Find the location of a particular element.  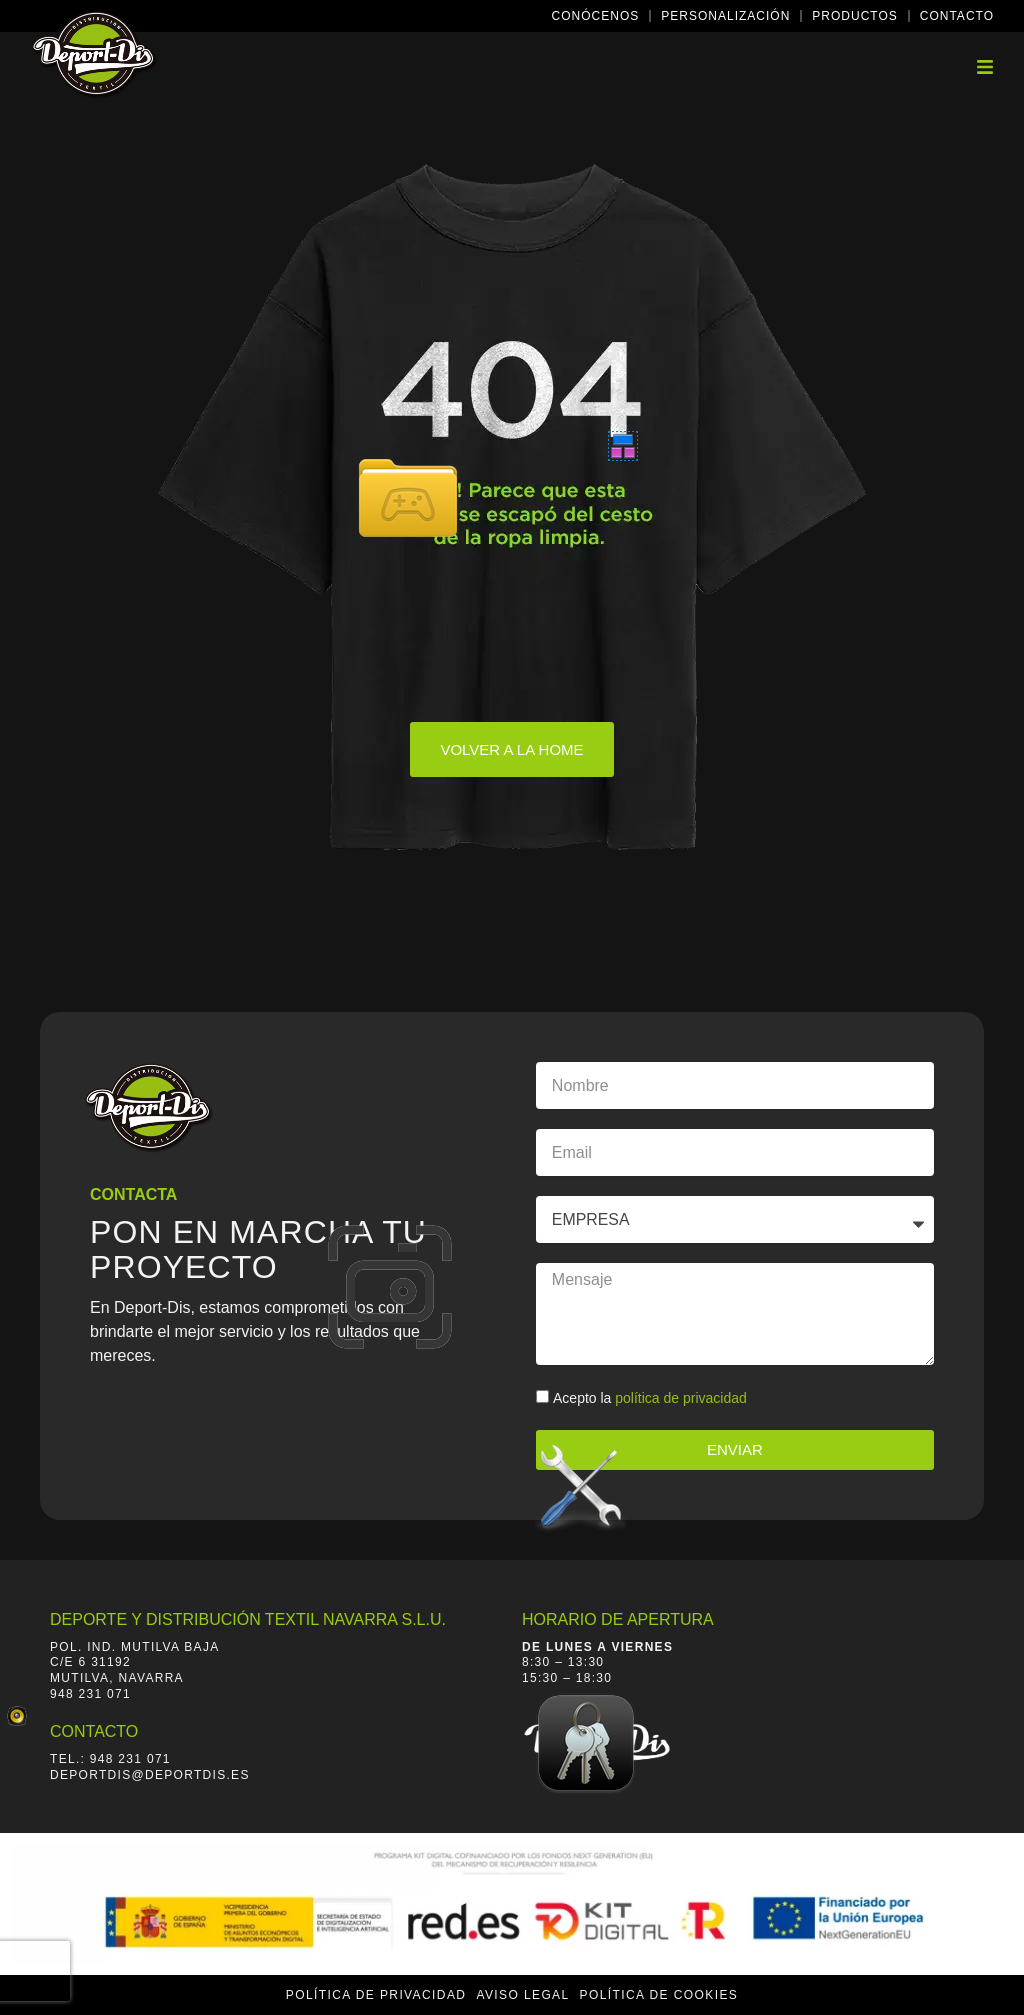

open keychain access to manage saved passwords is located at coordinates (586, 1743).